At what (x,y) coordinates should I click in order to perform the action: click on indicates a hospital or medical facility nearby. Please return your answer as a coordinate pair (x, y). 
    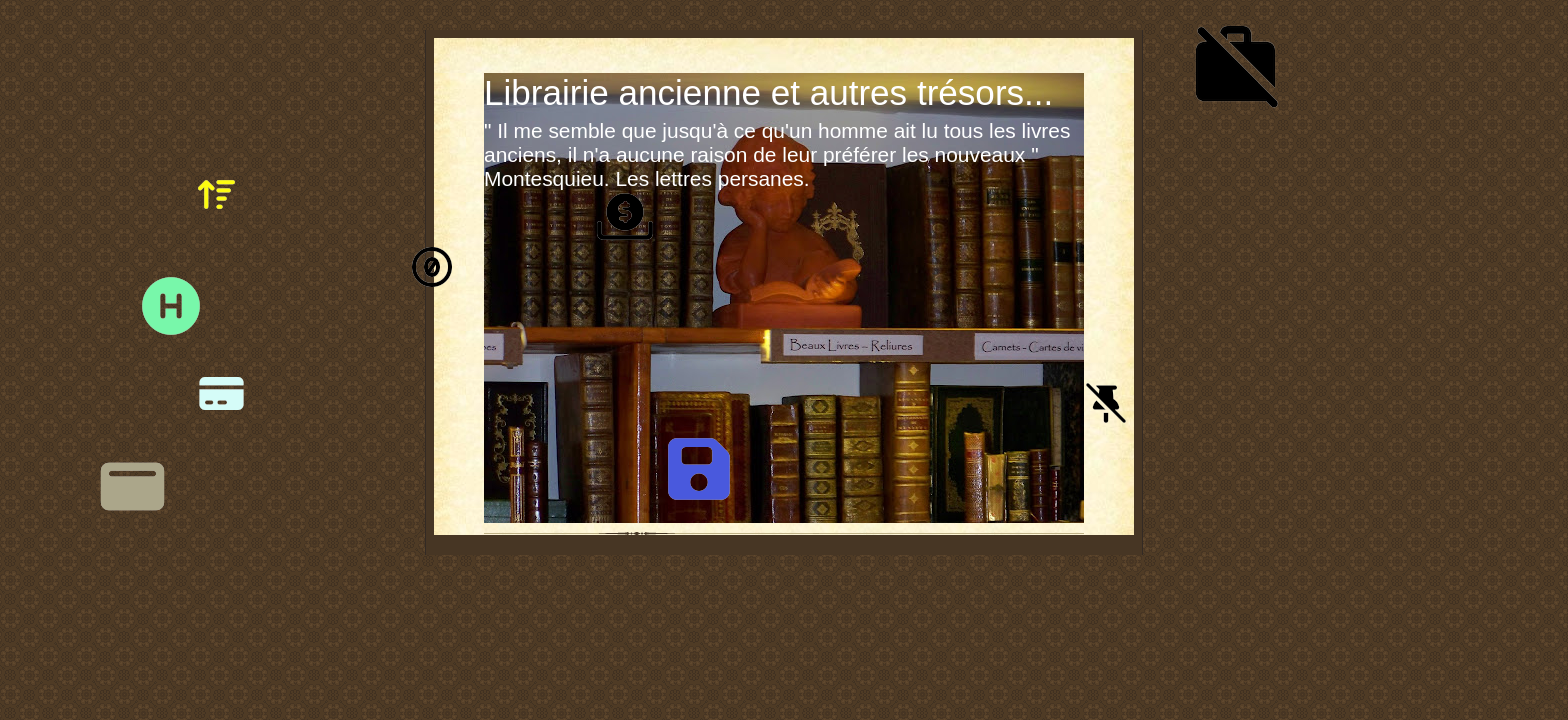
    Looking at the image, I should click on (171, 306).